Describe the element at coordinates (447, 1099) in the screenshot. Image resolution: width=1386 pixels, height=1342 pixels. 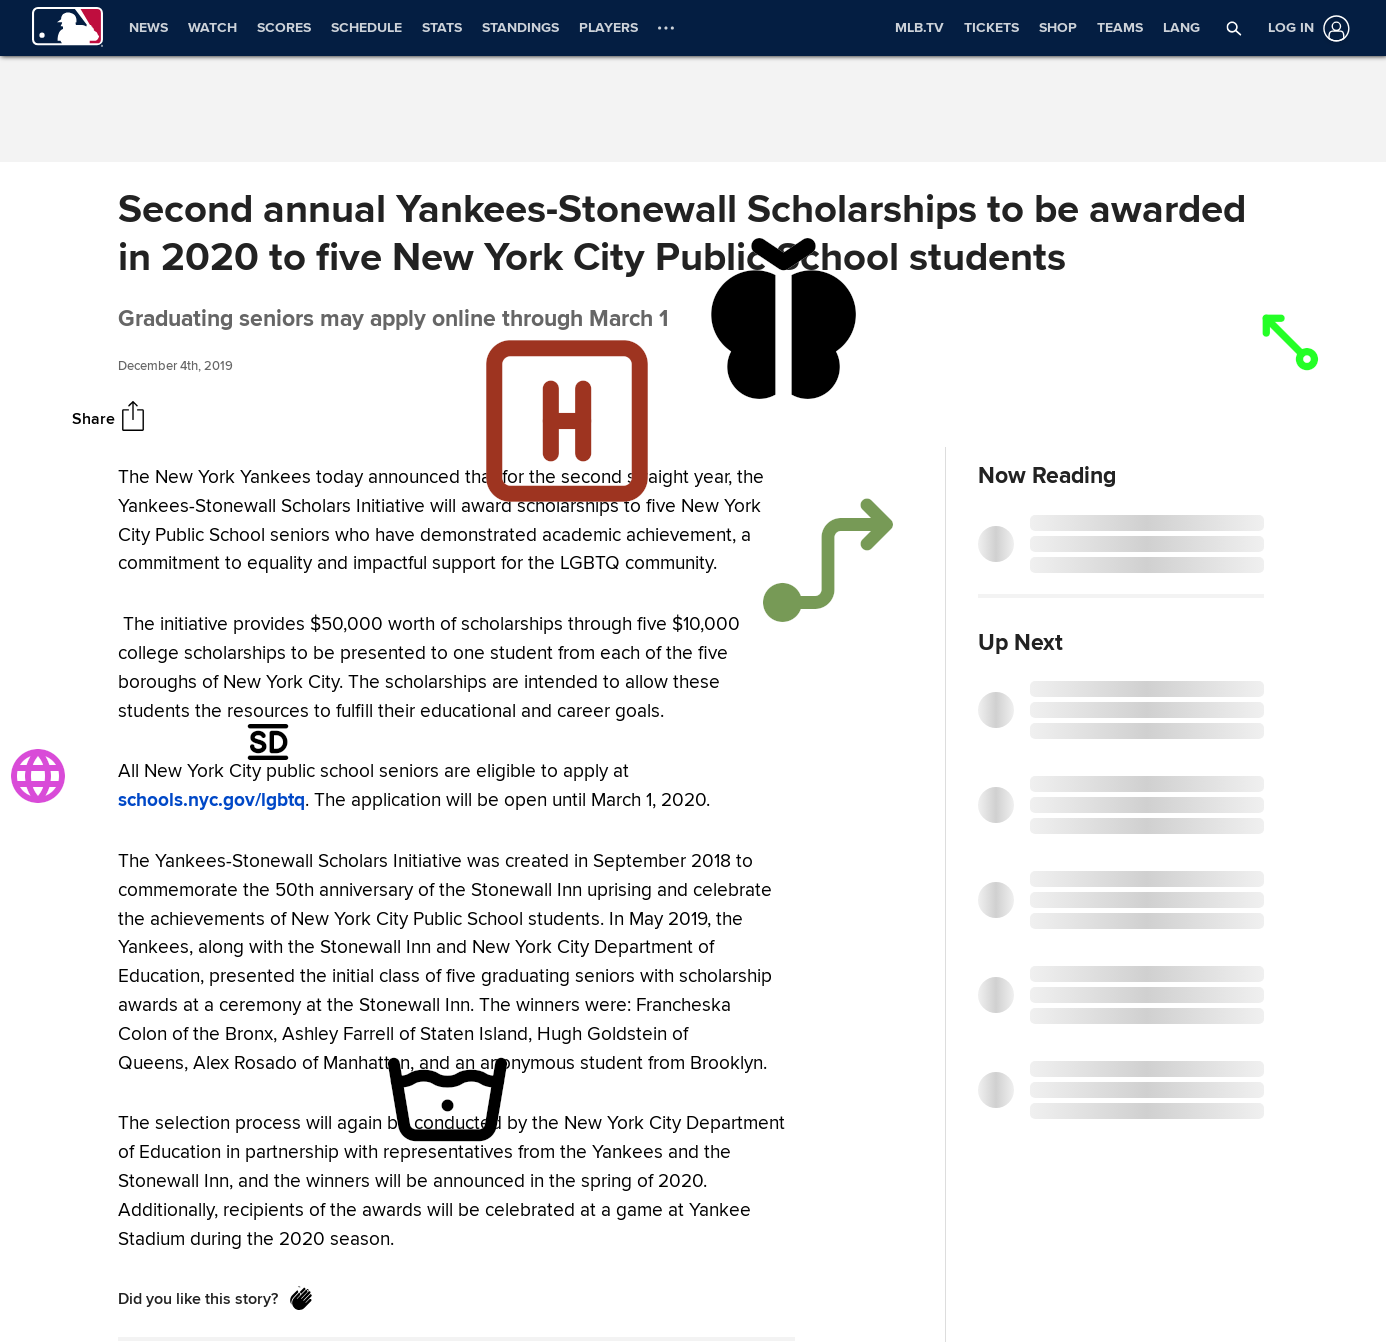
I see `indicates cold wash setting for laundry` at that location.